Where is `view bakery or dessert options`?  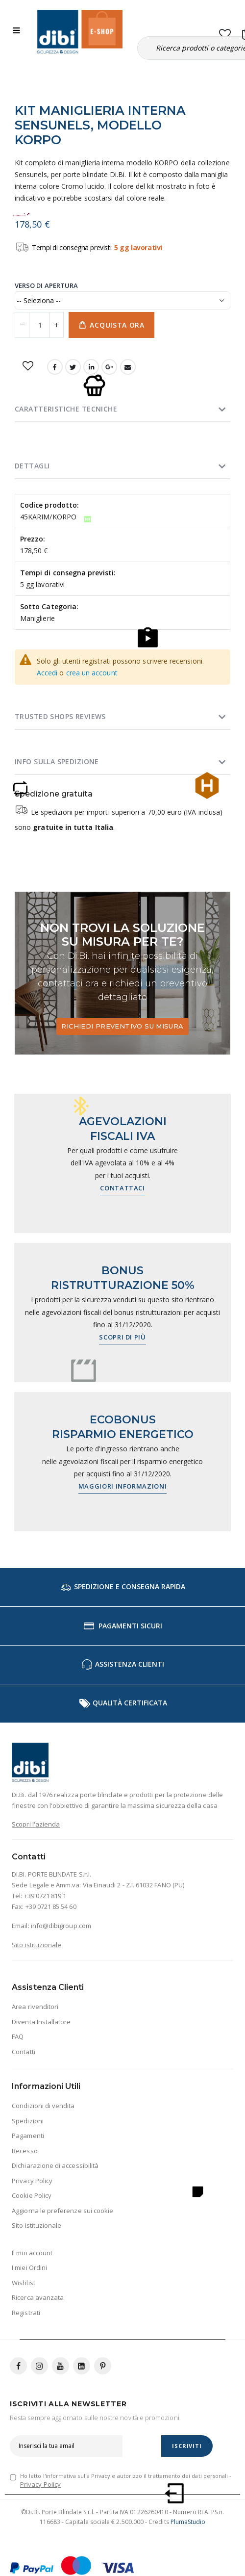 view bakery or dessert options is located at coordinates (94, 385).